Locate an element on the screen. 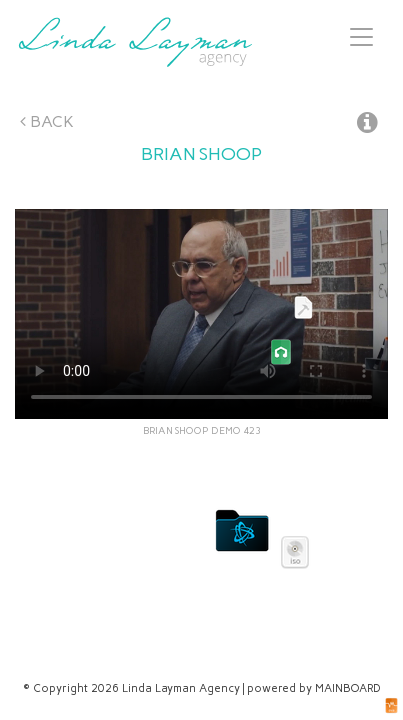 The height and width of the screenshot is (720, 403). a VirtualBox appliance file (.ova format) is located at coordinates (391, 705).